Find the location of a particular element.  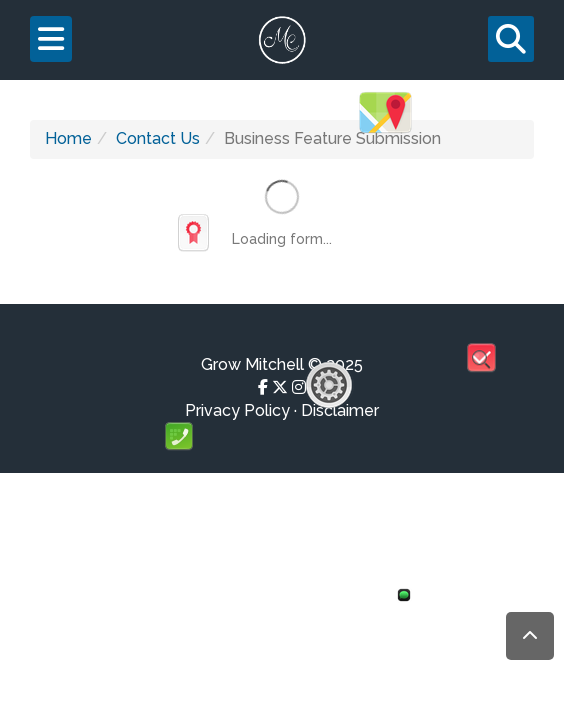

open gnome maps application is located at coordinates (385, 112).